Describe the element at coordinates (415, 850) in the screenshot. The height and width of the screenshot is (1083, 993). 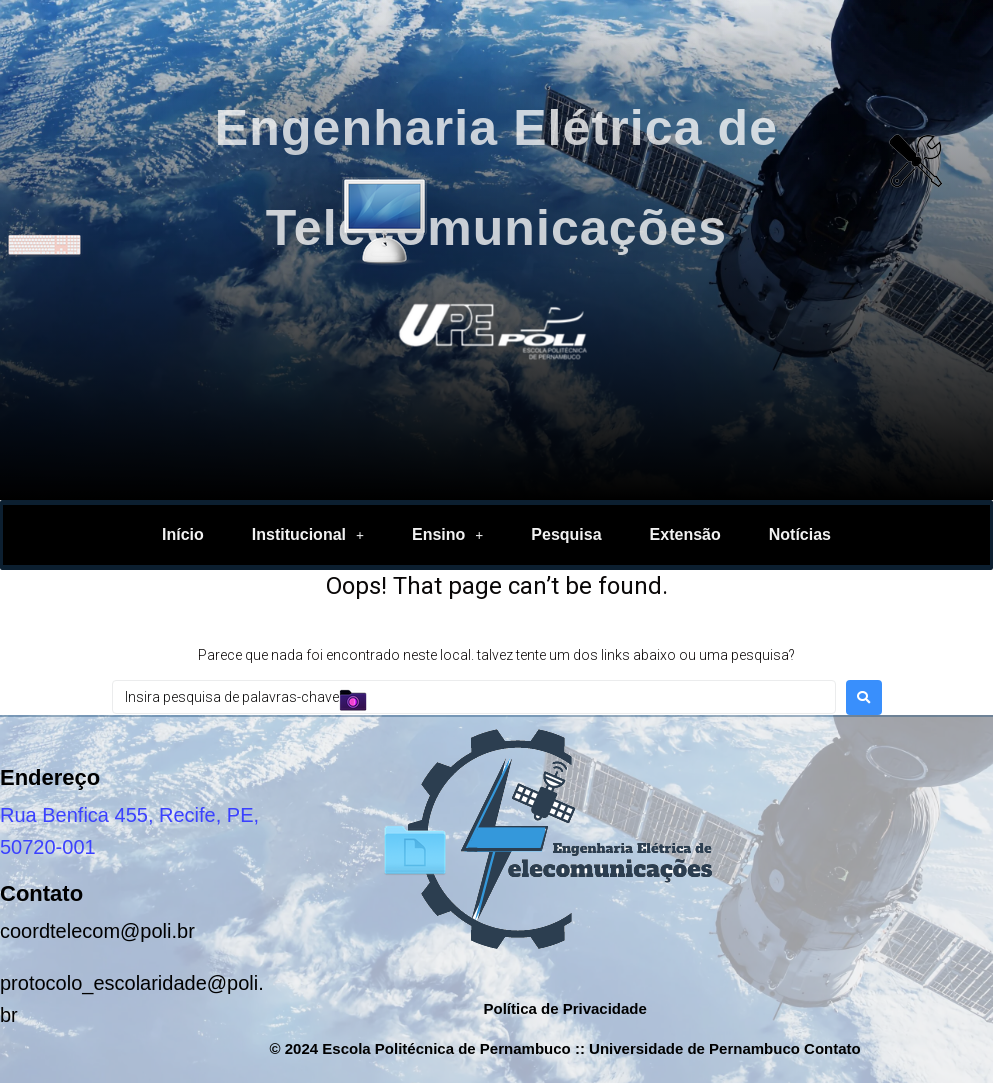
I see `open your documents folder` at that location.